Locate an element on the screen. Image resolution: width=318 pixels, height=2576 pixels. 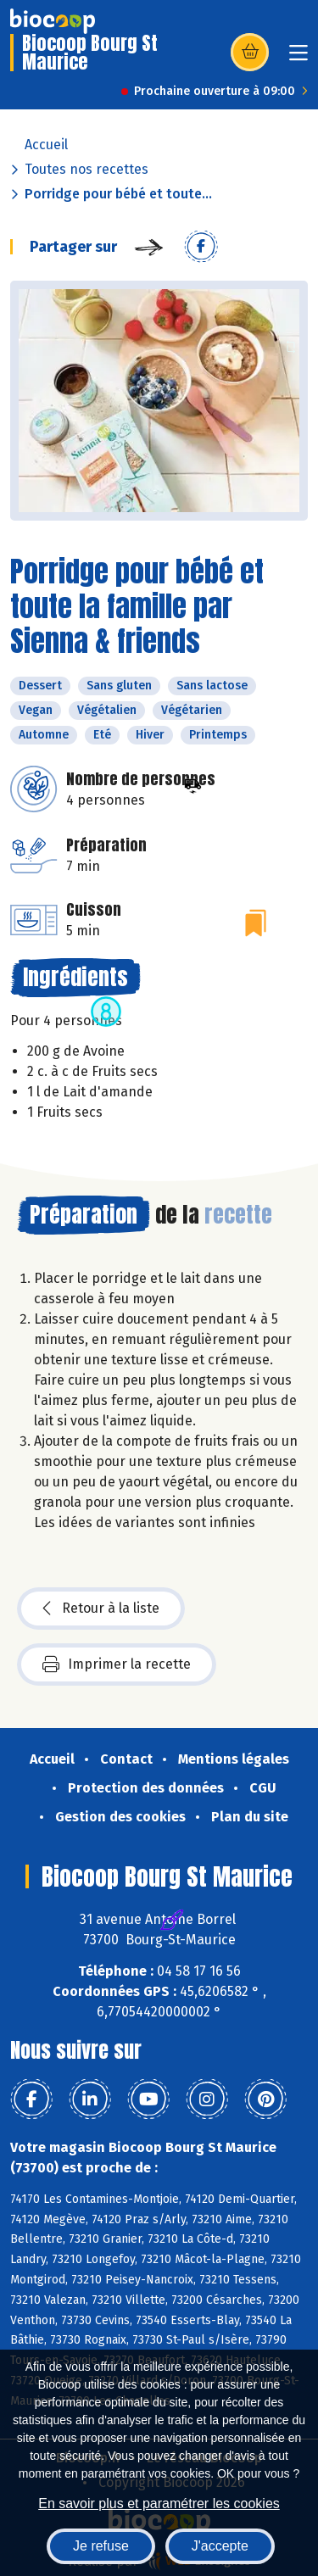
indicates item number eight in a list or sequence is located at coordinates (106, 1012).